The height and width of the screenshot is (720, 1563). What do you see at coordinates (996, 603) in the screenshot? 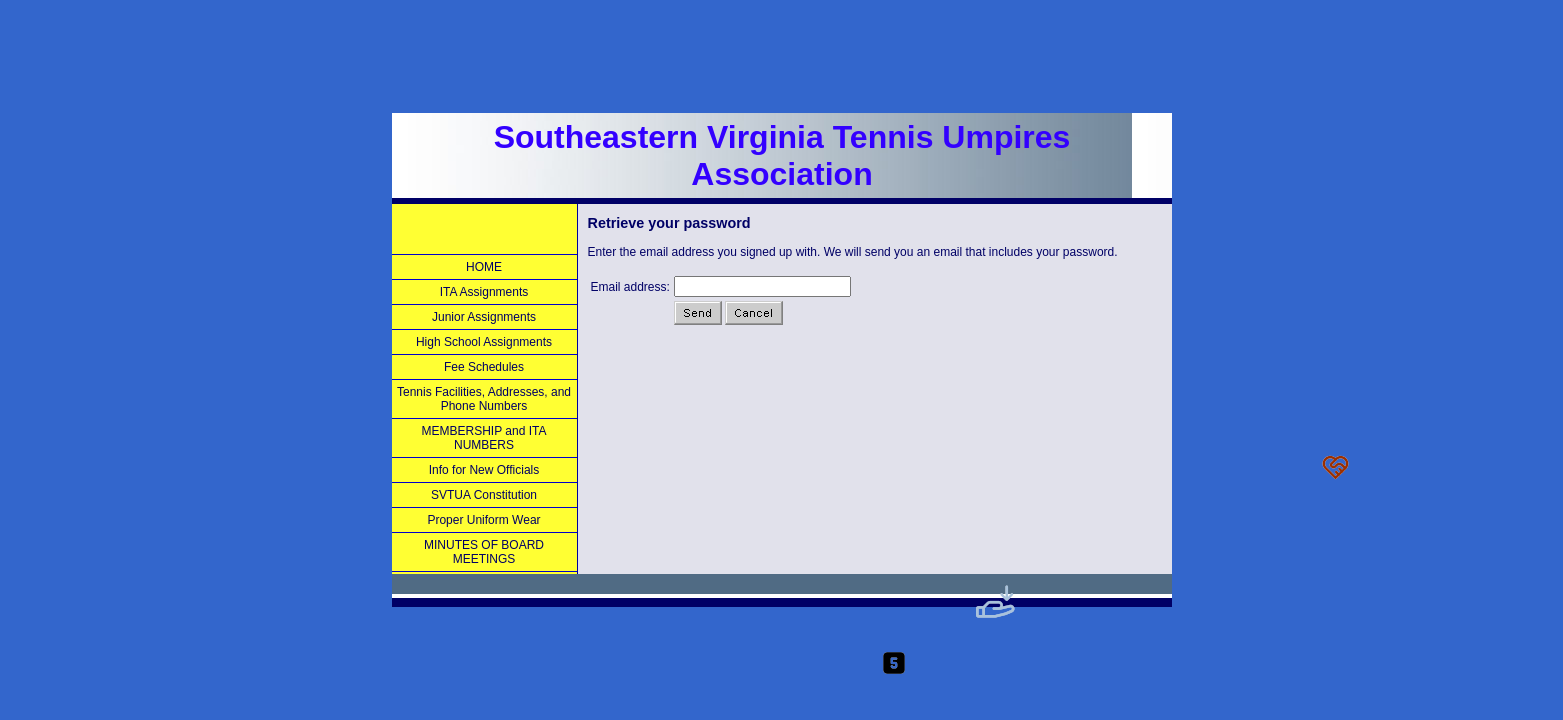
I see `receive or accept an incoming item` at bounding box center [996, 603].